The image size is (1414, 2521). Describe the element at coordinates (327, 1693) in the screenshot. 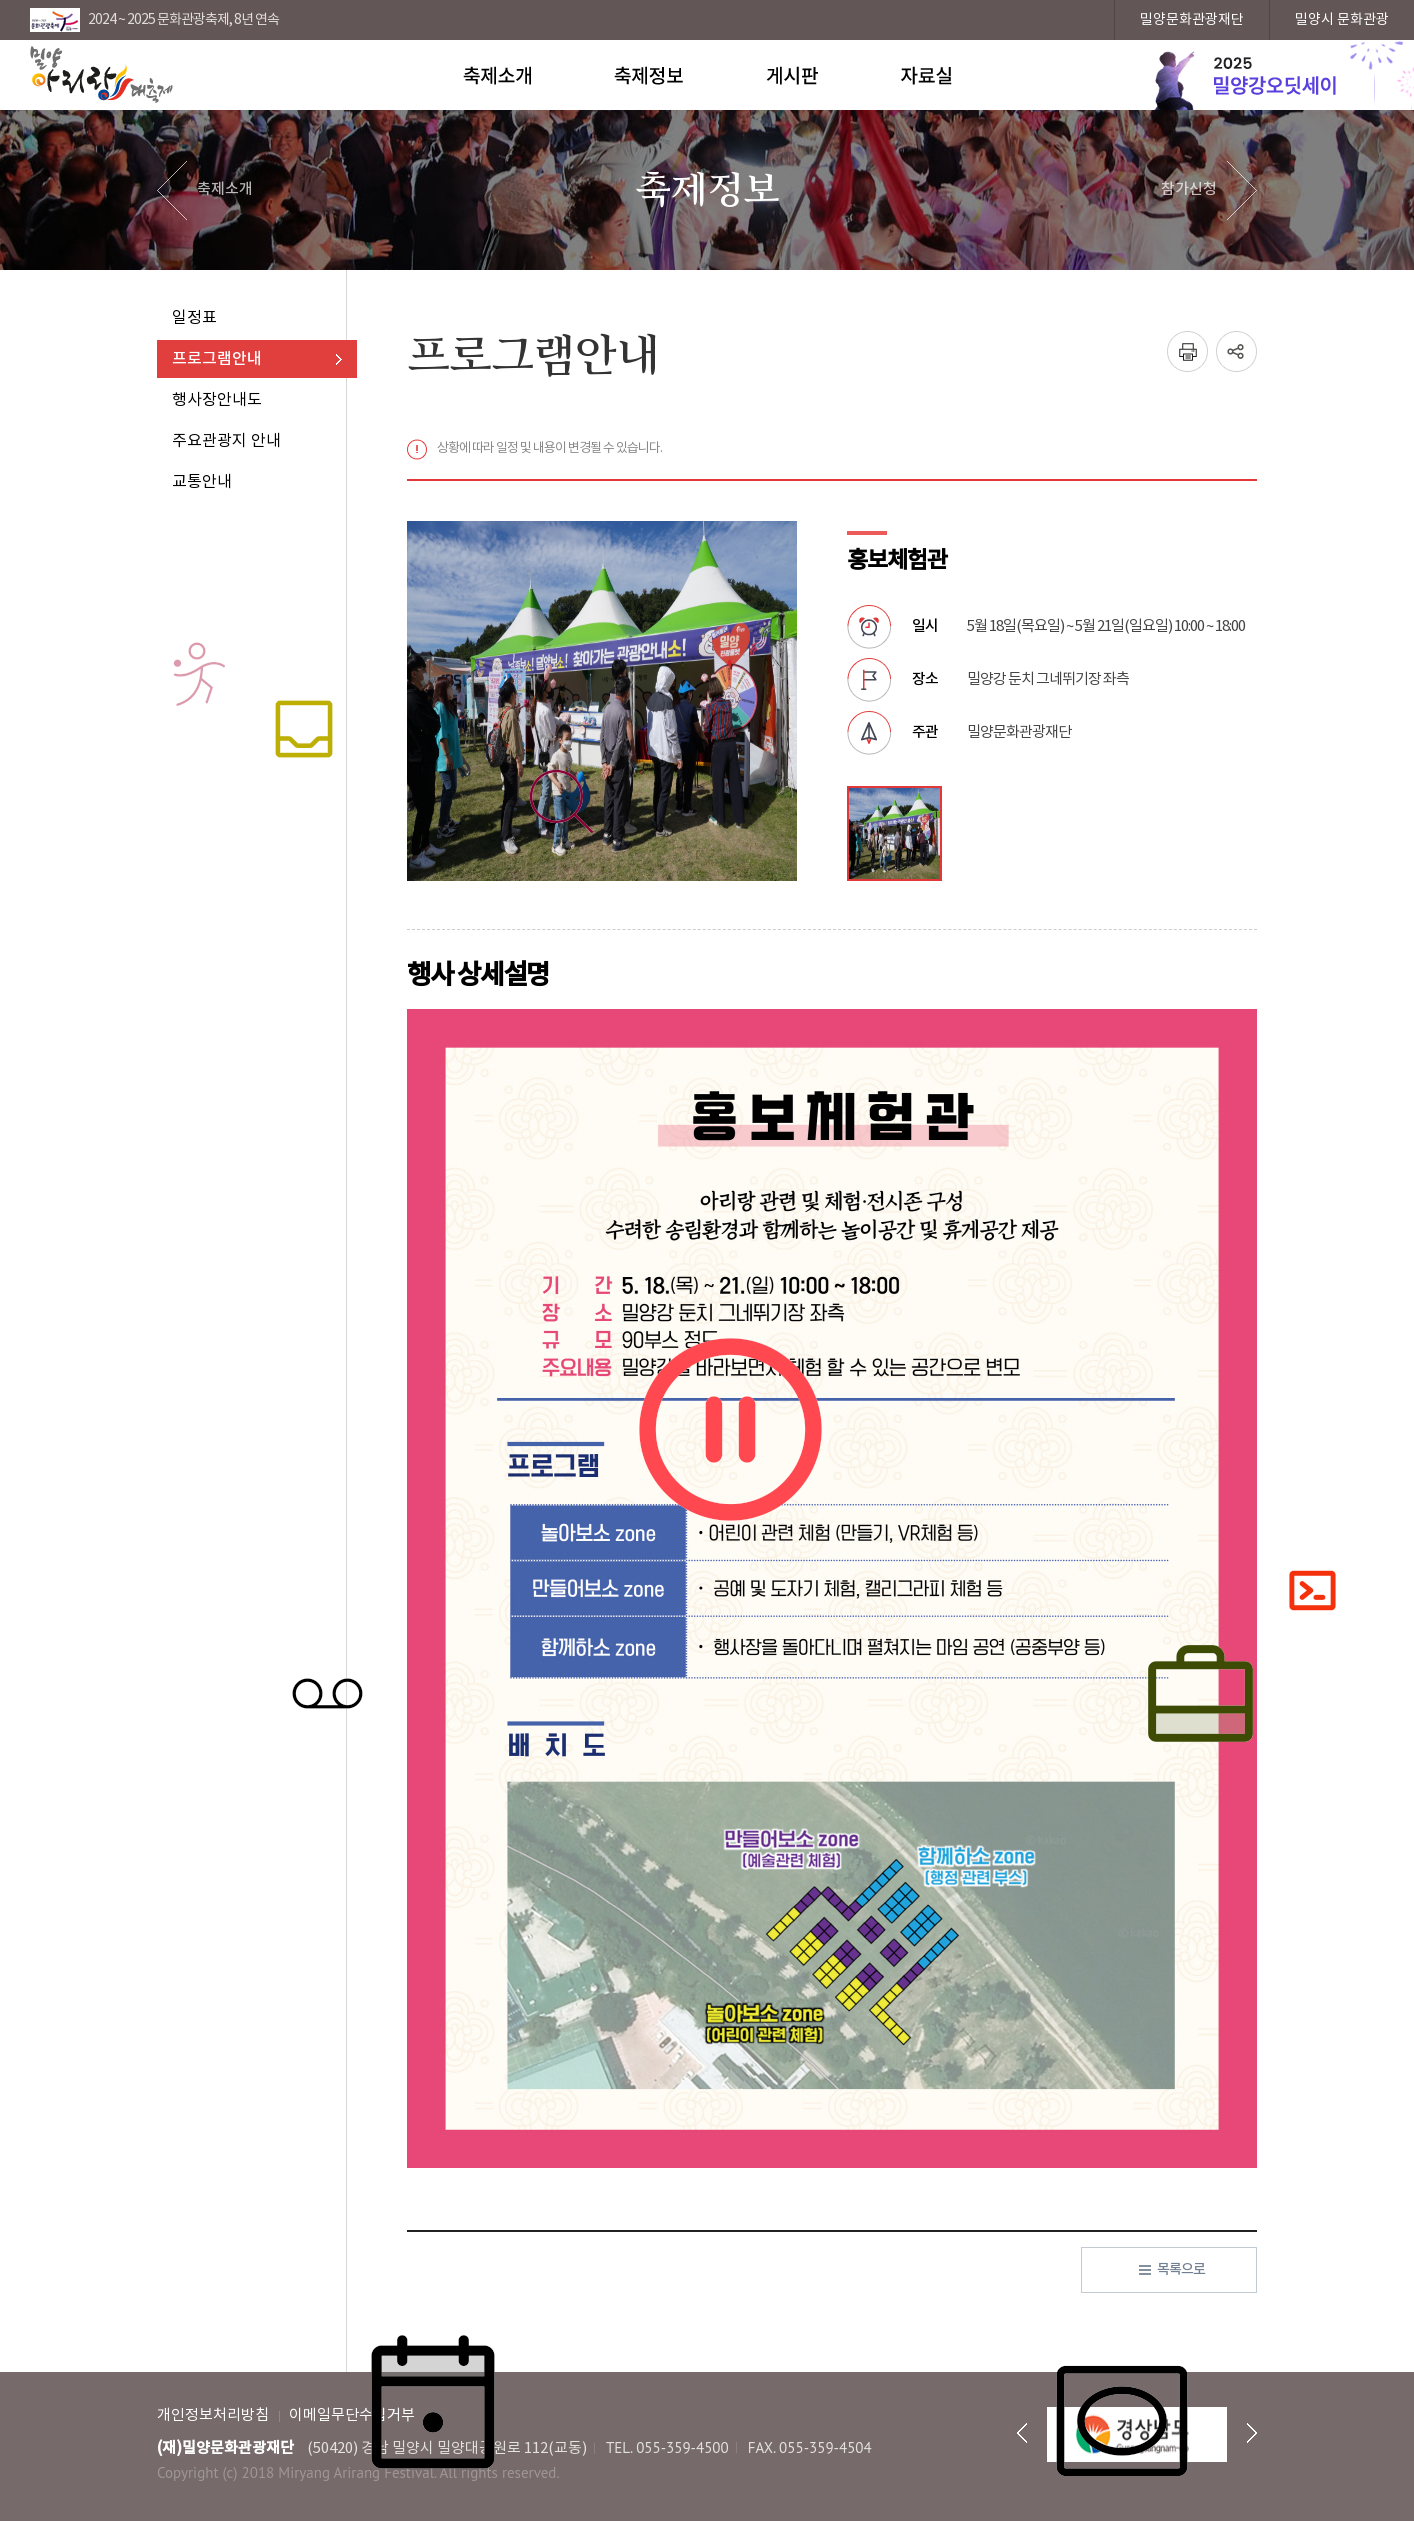

I see `access your voicemail messages` at that location.